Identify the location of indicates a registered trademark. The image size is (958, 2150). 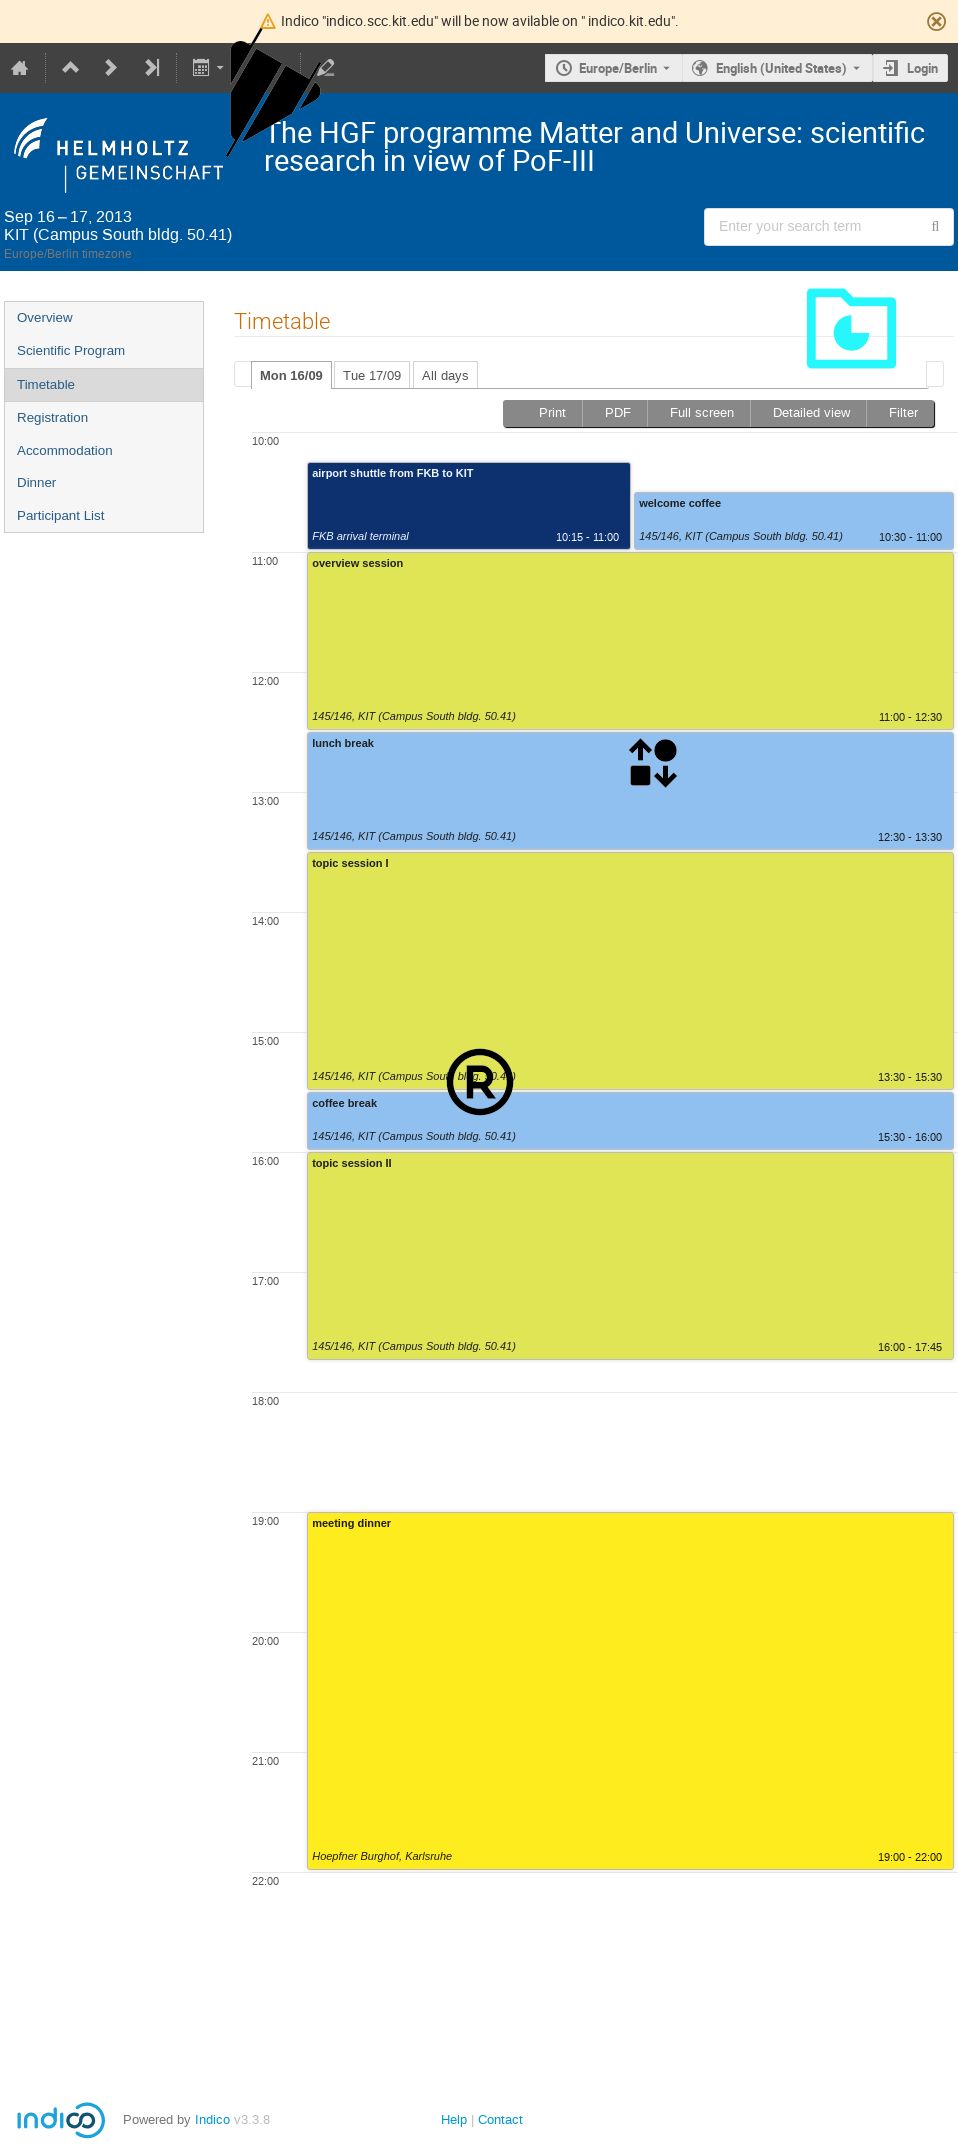
(480, 1082).